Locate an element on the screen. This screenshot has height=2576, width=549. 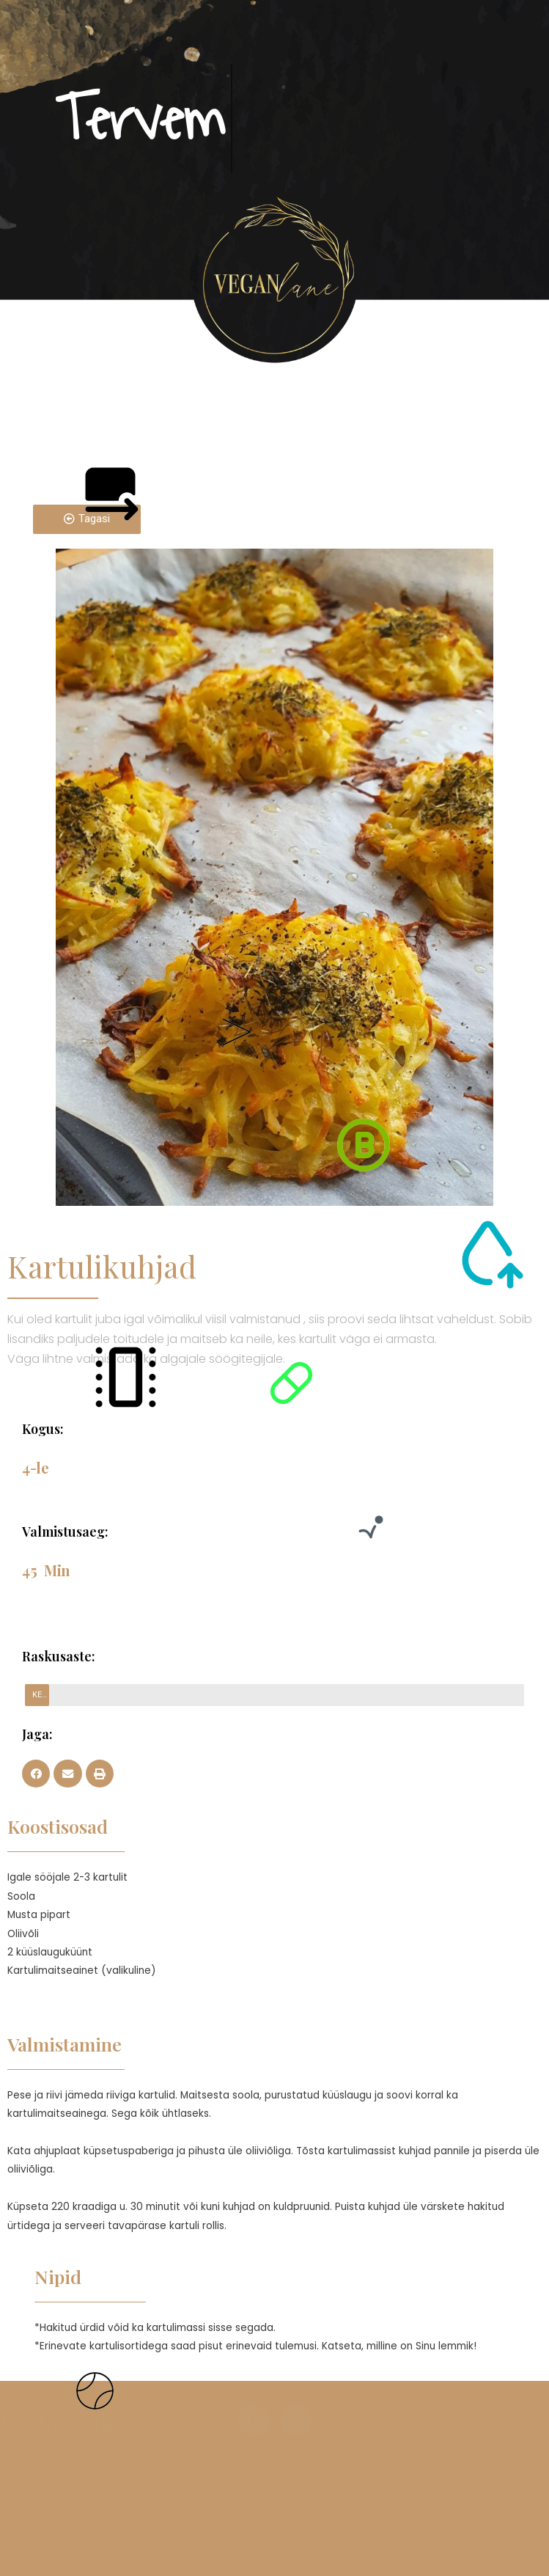
indicates a bounce or rebound animation to the right is located at coordinates (371, 1526).